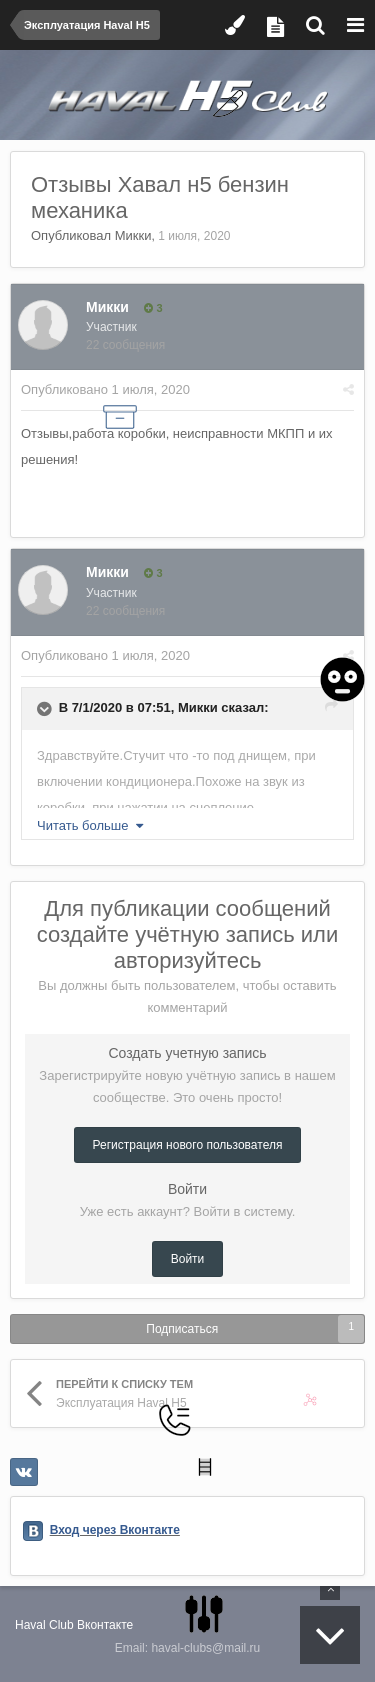 This screenshot has width=375, height=1682. Describe the element at coordinates (342, 679) in the screenshot. I see `react with embarrassment or surprise` at that location.